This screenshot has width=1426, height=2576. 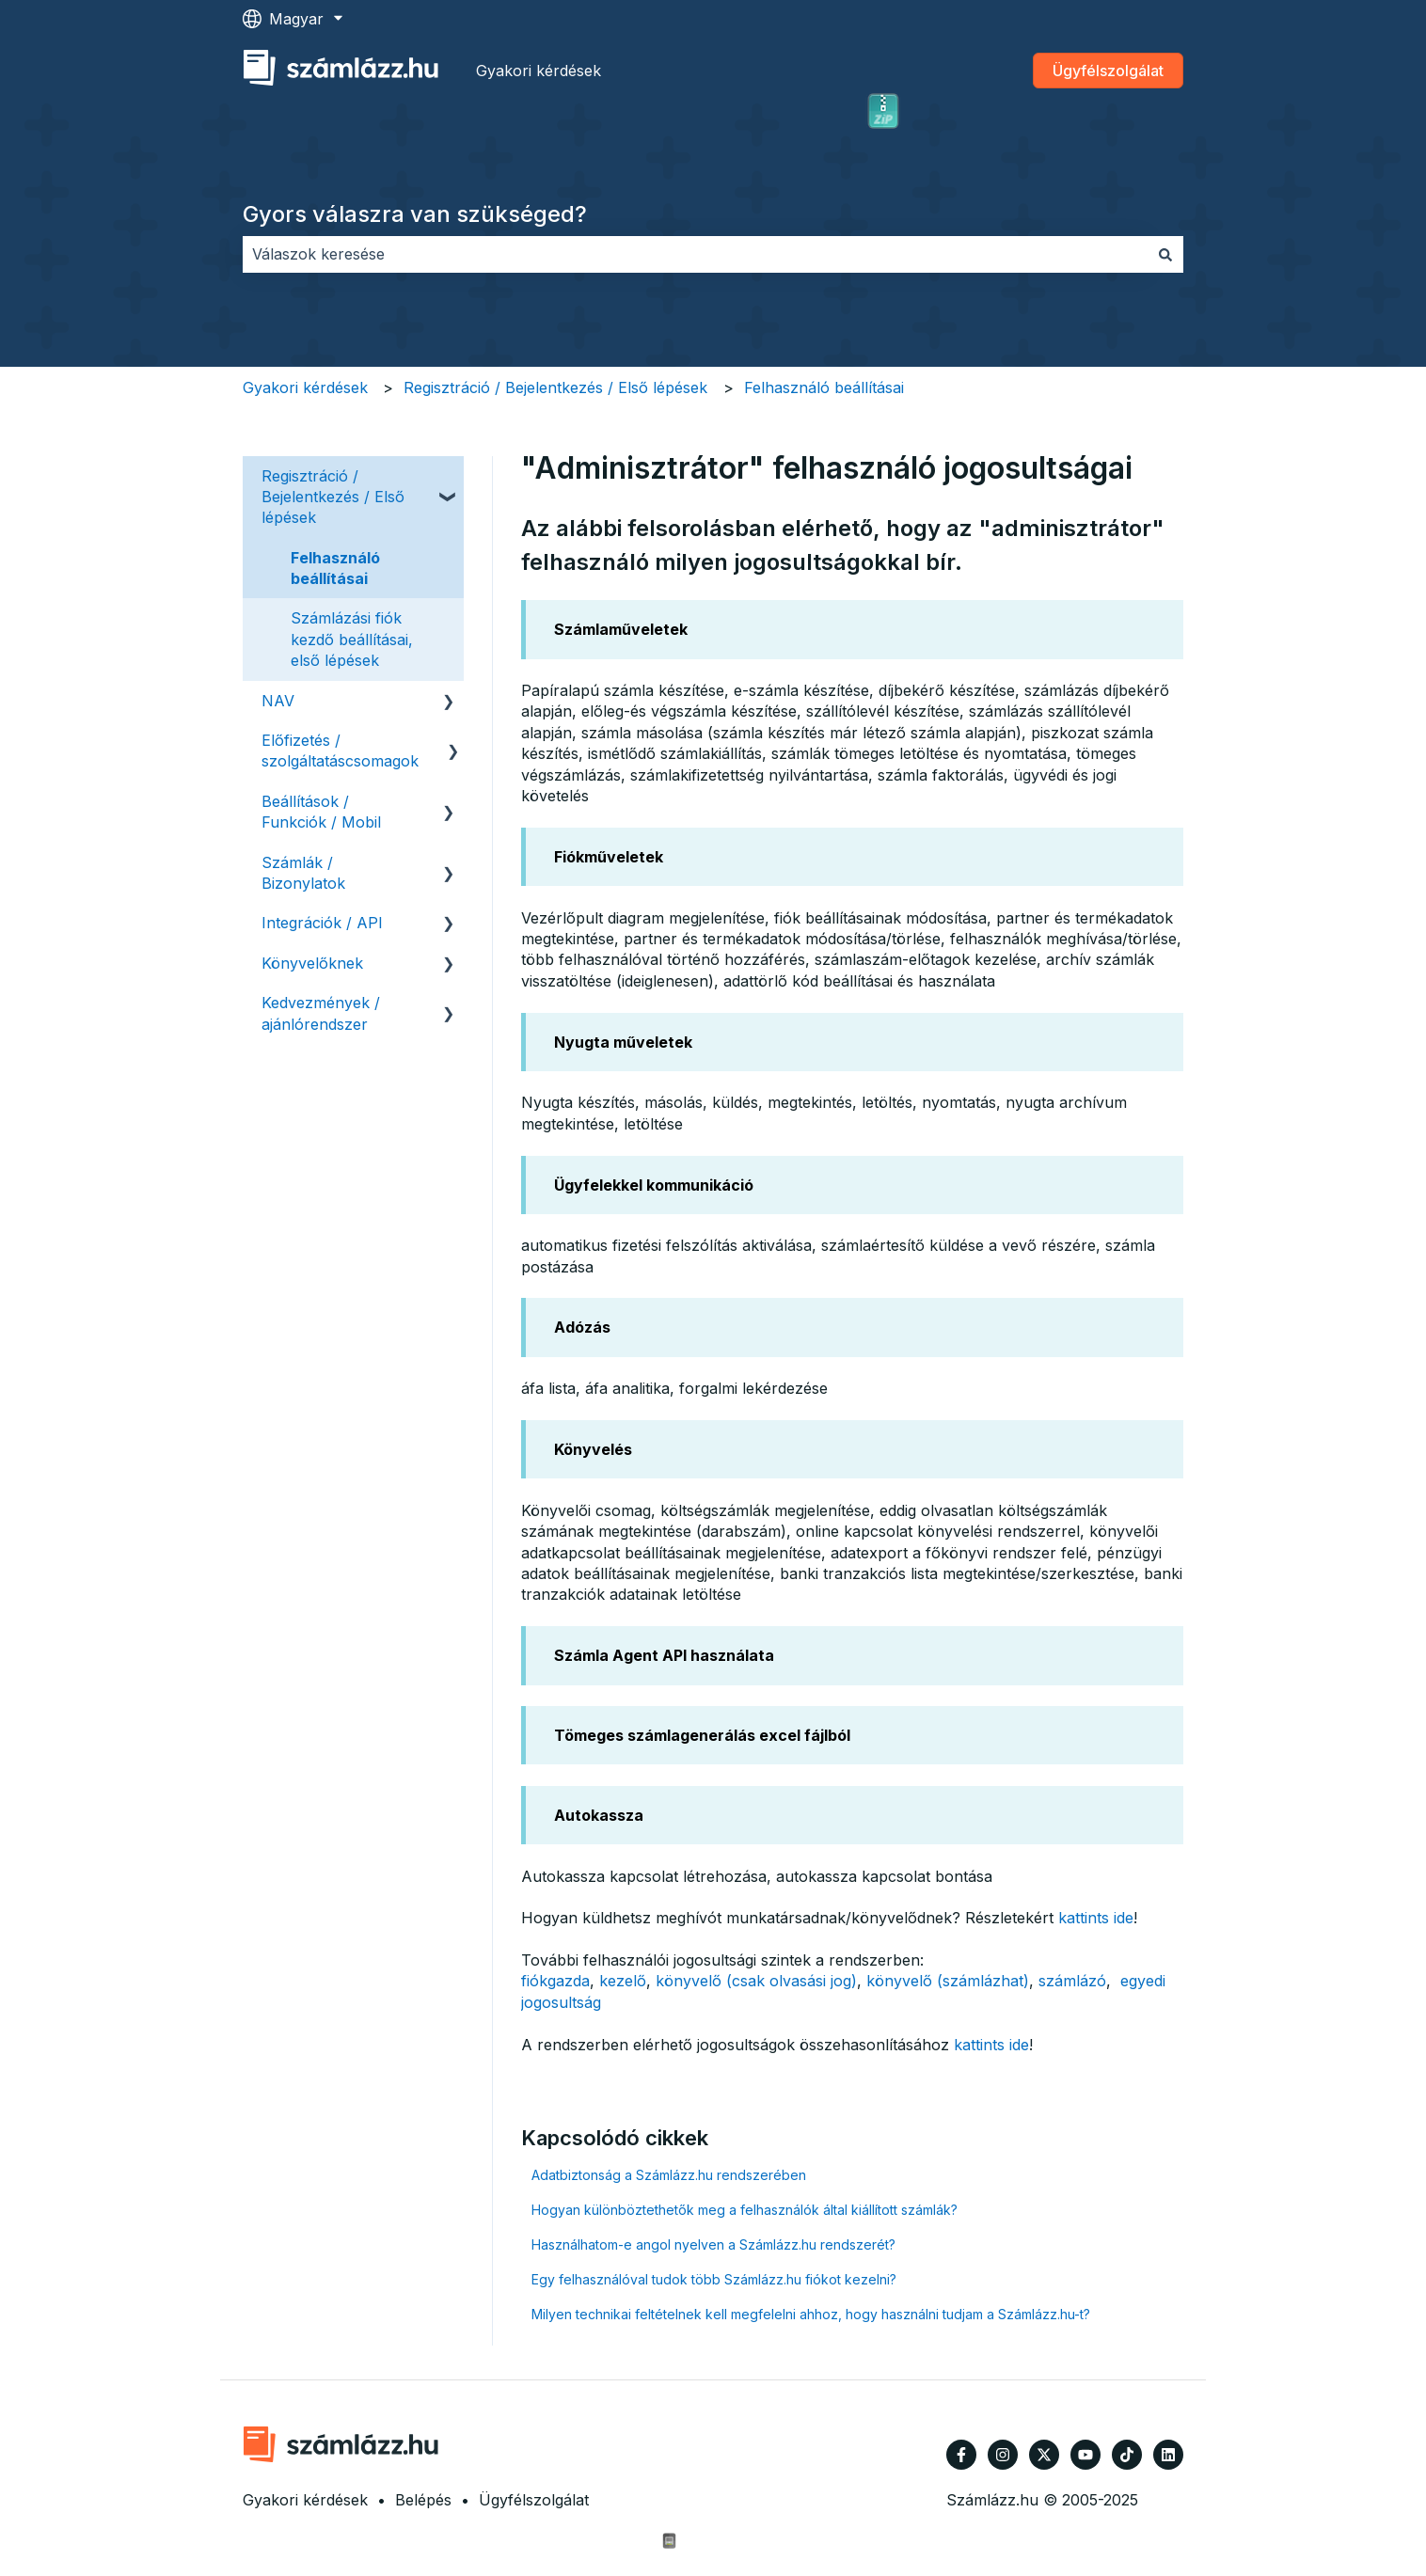 I want to click on a ROM file or cartridge-based game image, so click(x=669, y=2540).